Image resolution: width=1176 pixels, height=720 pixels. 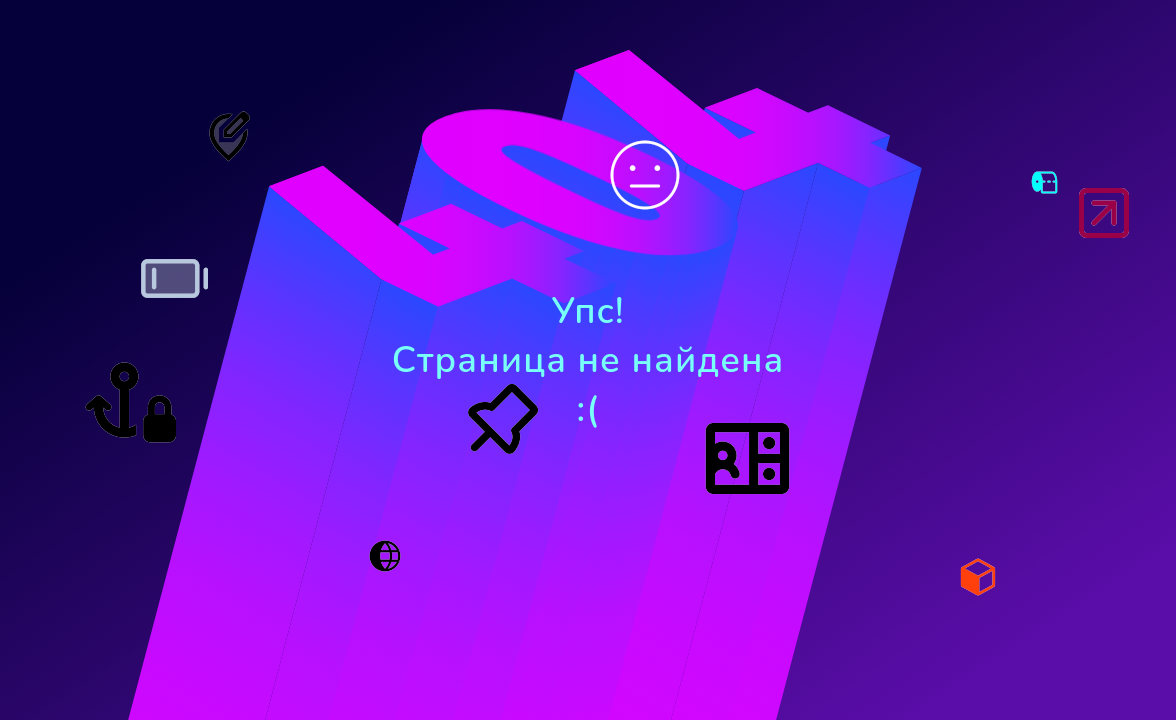 What do you see at coordinates (385, 556) in the screenshot?
I see `switch to global or worldwide view` at bounding box center [385, 556].